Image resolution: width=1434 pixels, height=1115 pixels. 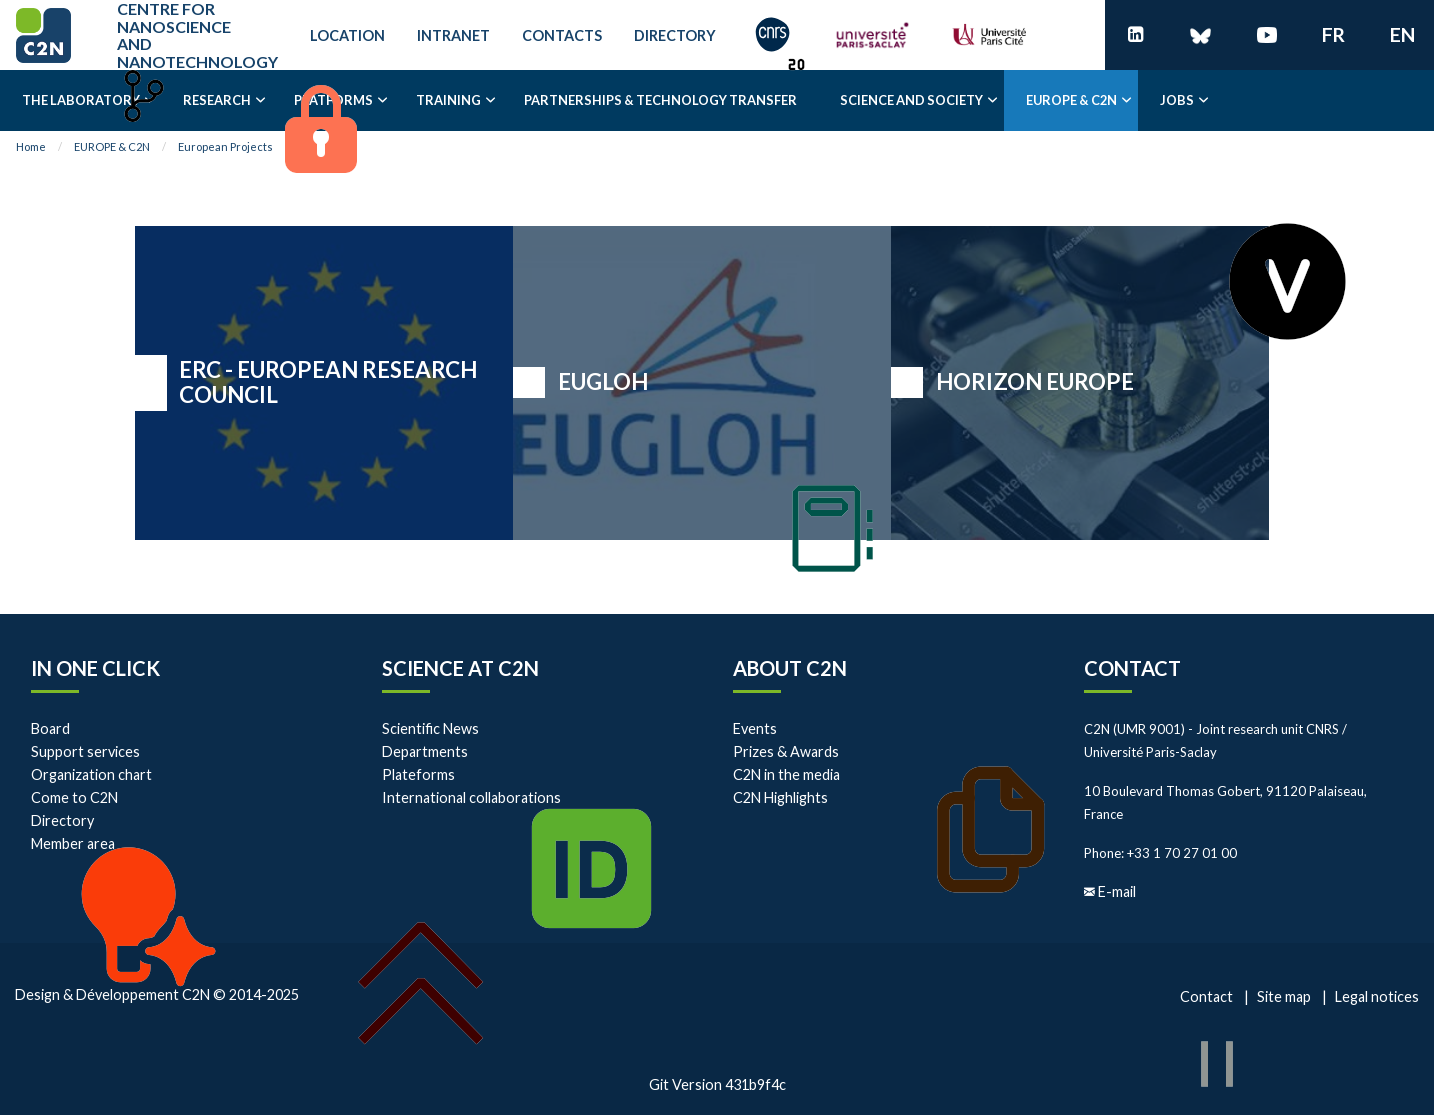 What do you see at coordinates (423, 987) in the screenshot?
I see `collapse code section above` at bounding box center [423, 987].